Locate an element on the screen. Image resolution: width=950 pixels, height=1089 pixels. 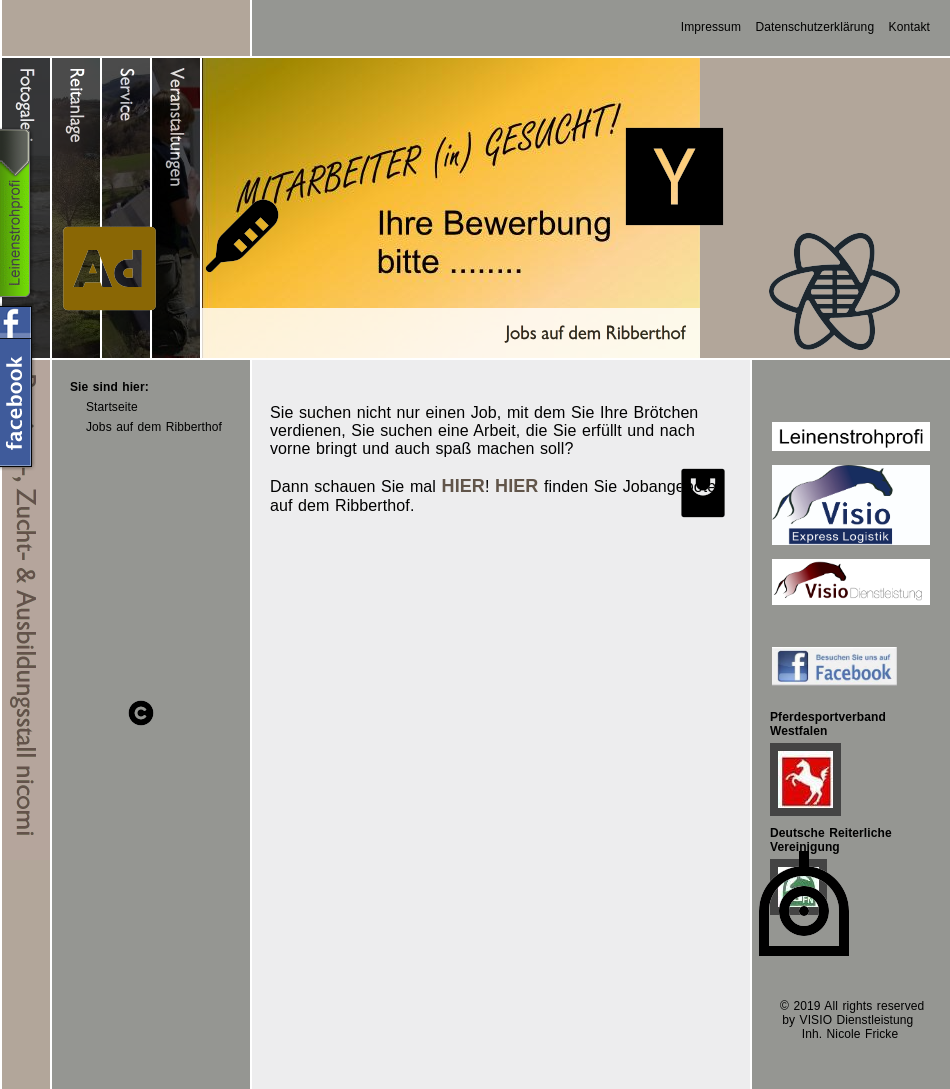
access AI assistant or chatbot feature is located at coordinates (804, 906).